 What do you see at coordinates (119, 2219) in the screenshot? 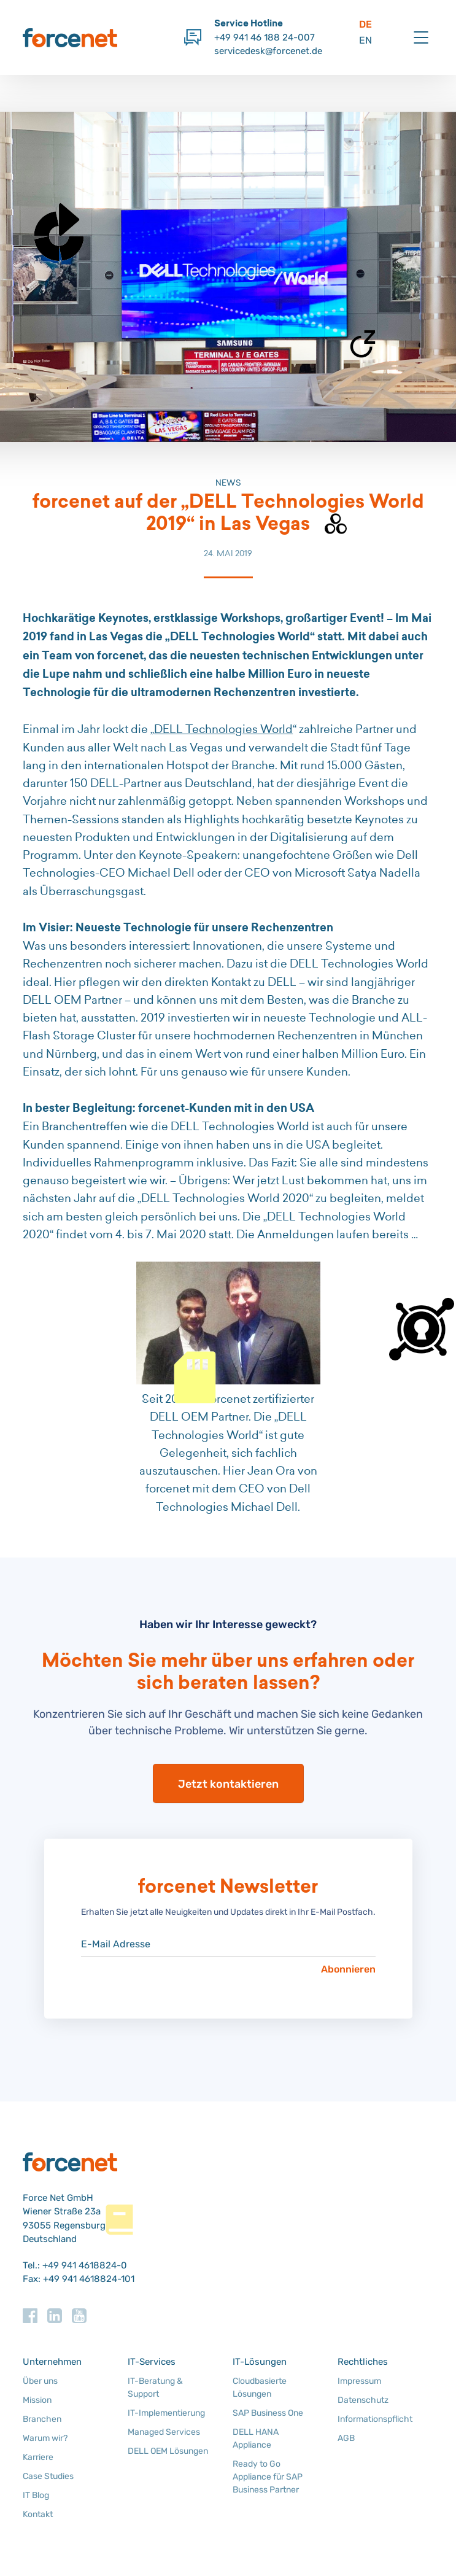
I see `open a book or reading app` at bounding box center [119, 2219].